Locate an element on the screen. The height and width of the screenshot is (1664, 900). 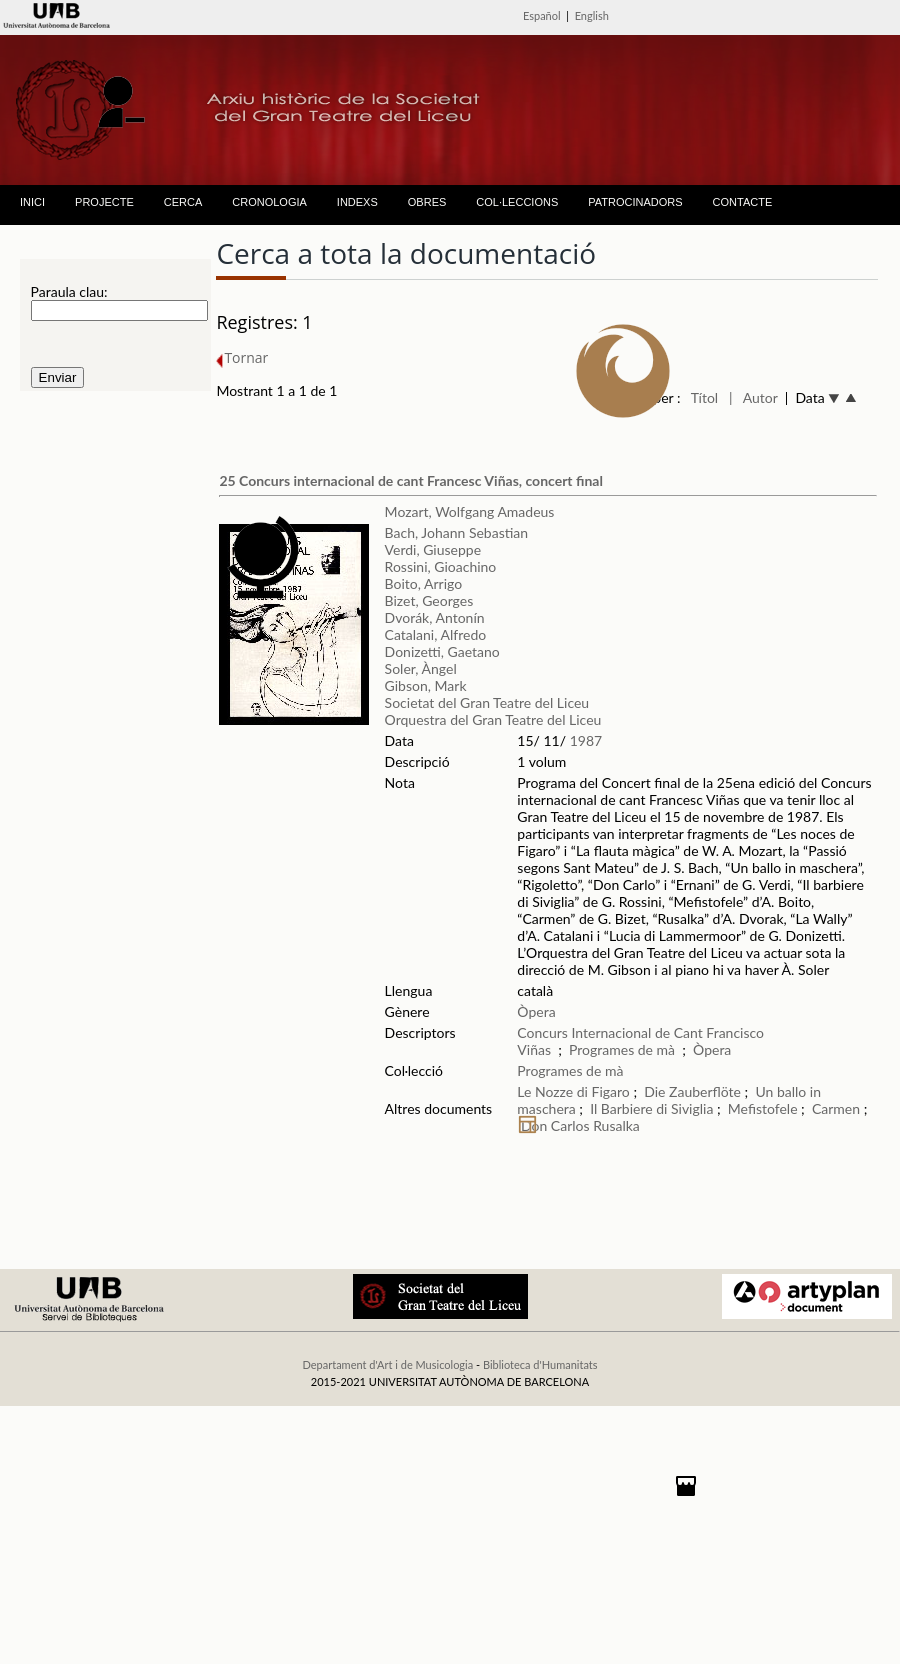
switch to global or international settings is located at coordinates (260, 556).